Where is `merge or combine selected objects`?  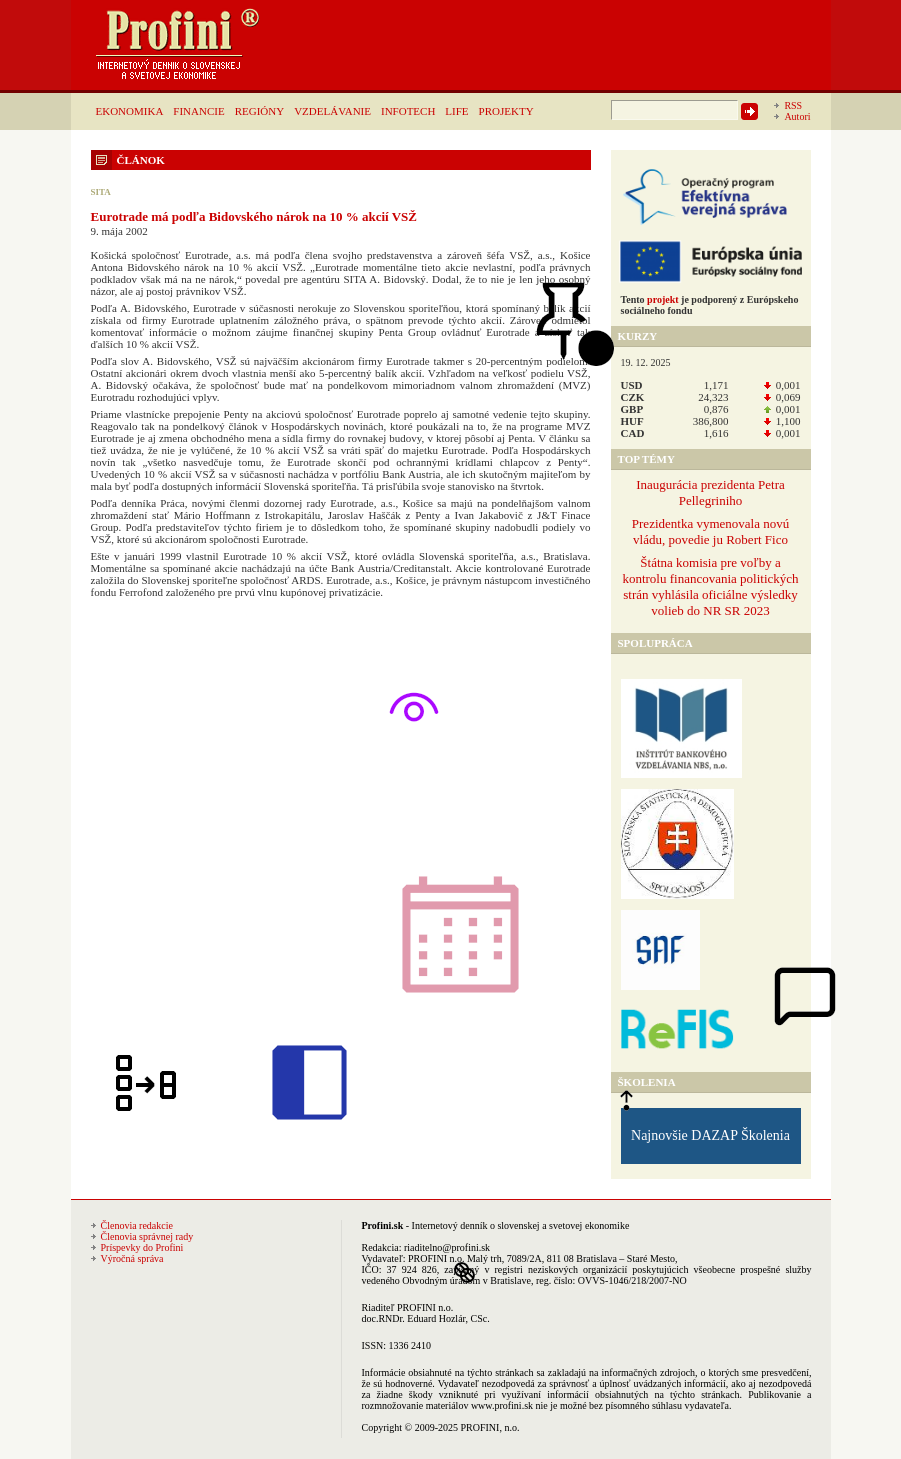 merge or combine selected objects is located at coordinates (464, 1272).